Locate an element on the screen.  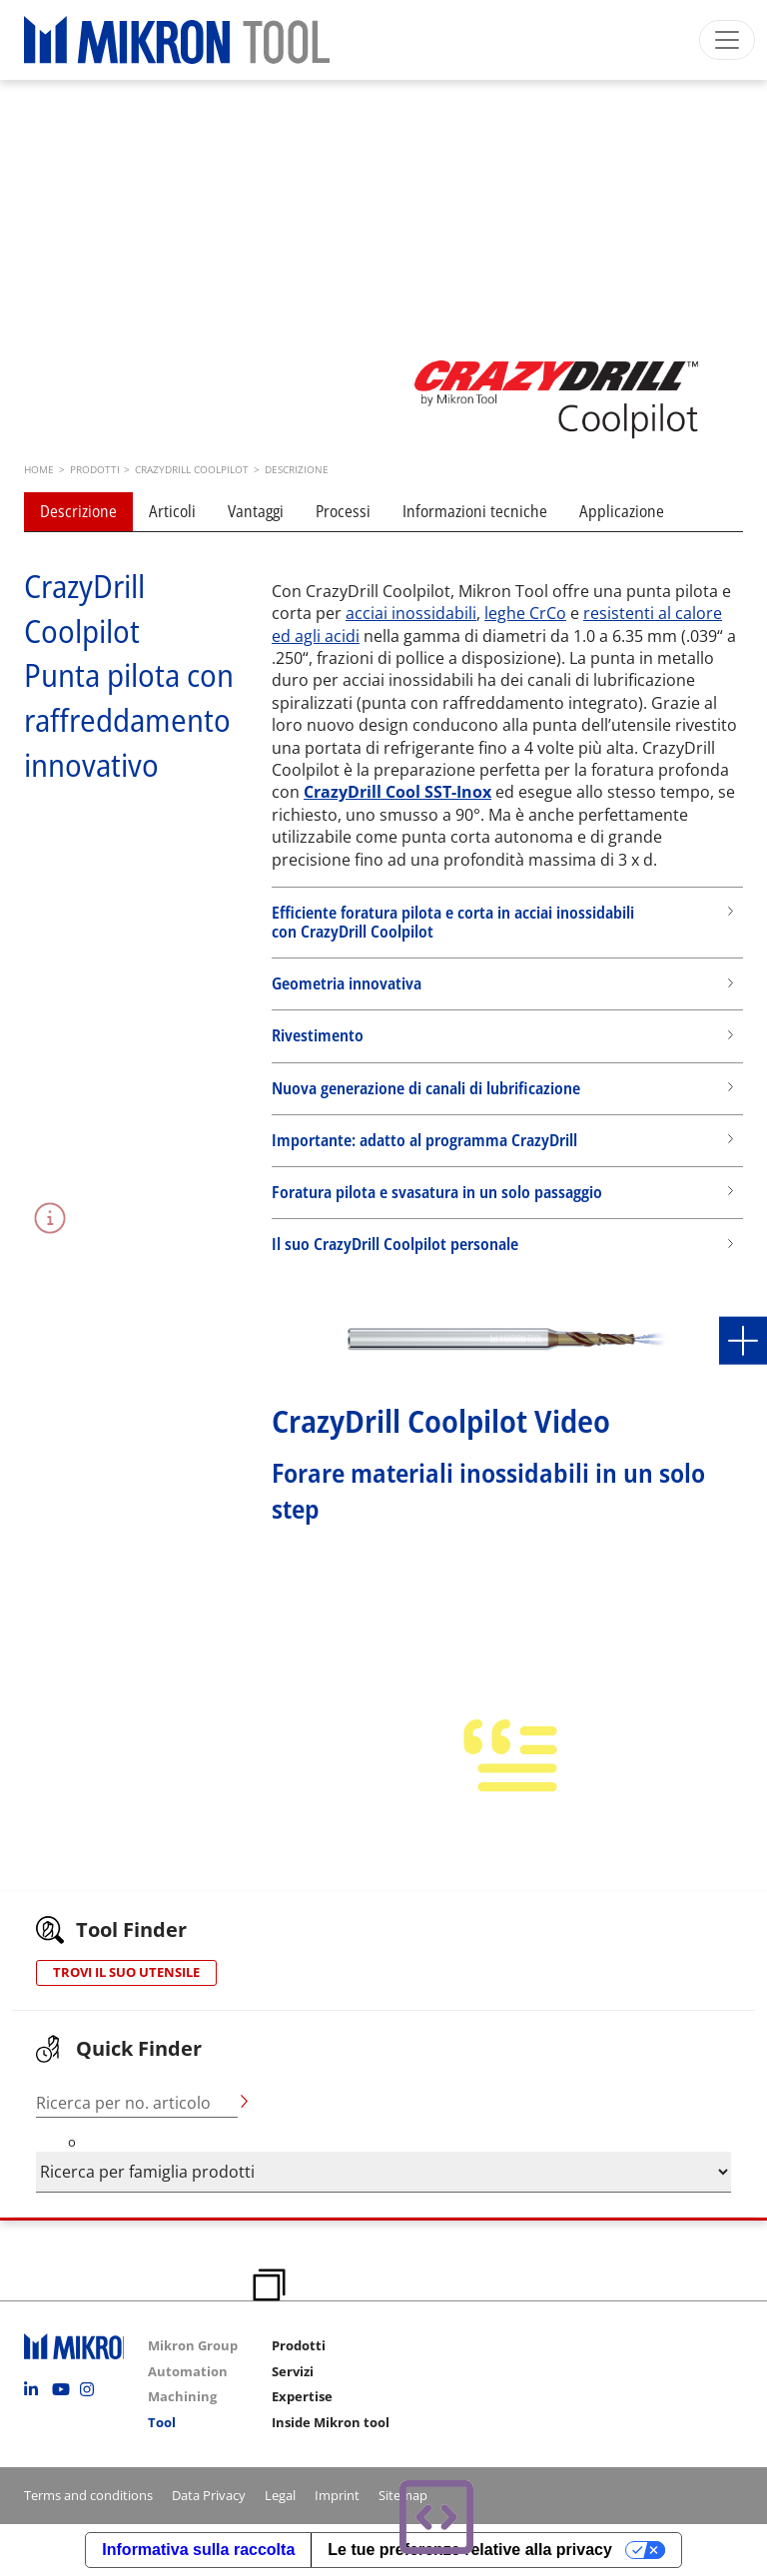
copy to clipboard is located at coordinates (269, 2284).